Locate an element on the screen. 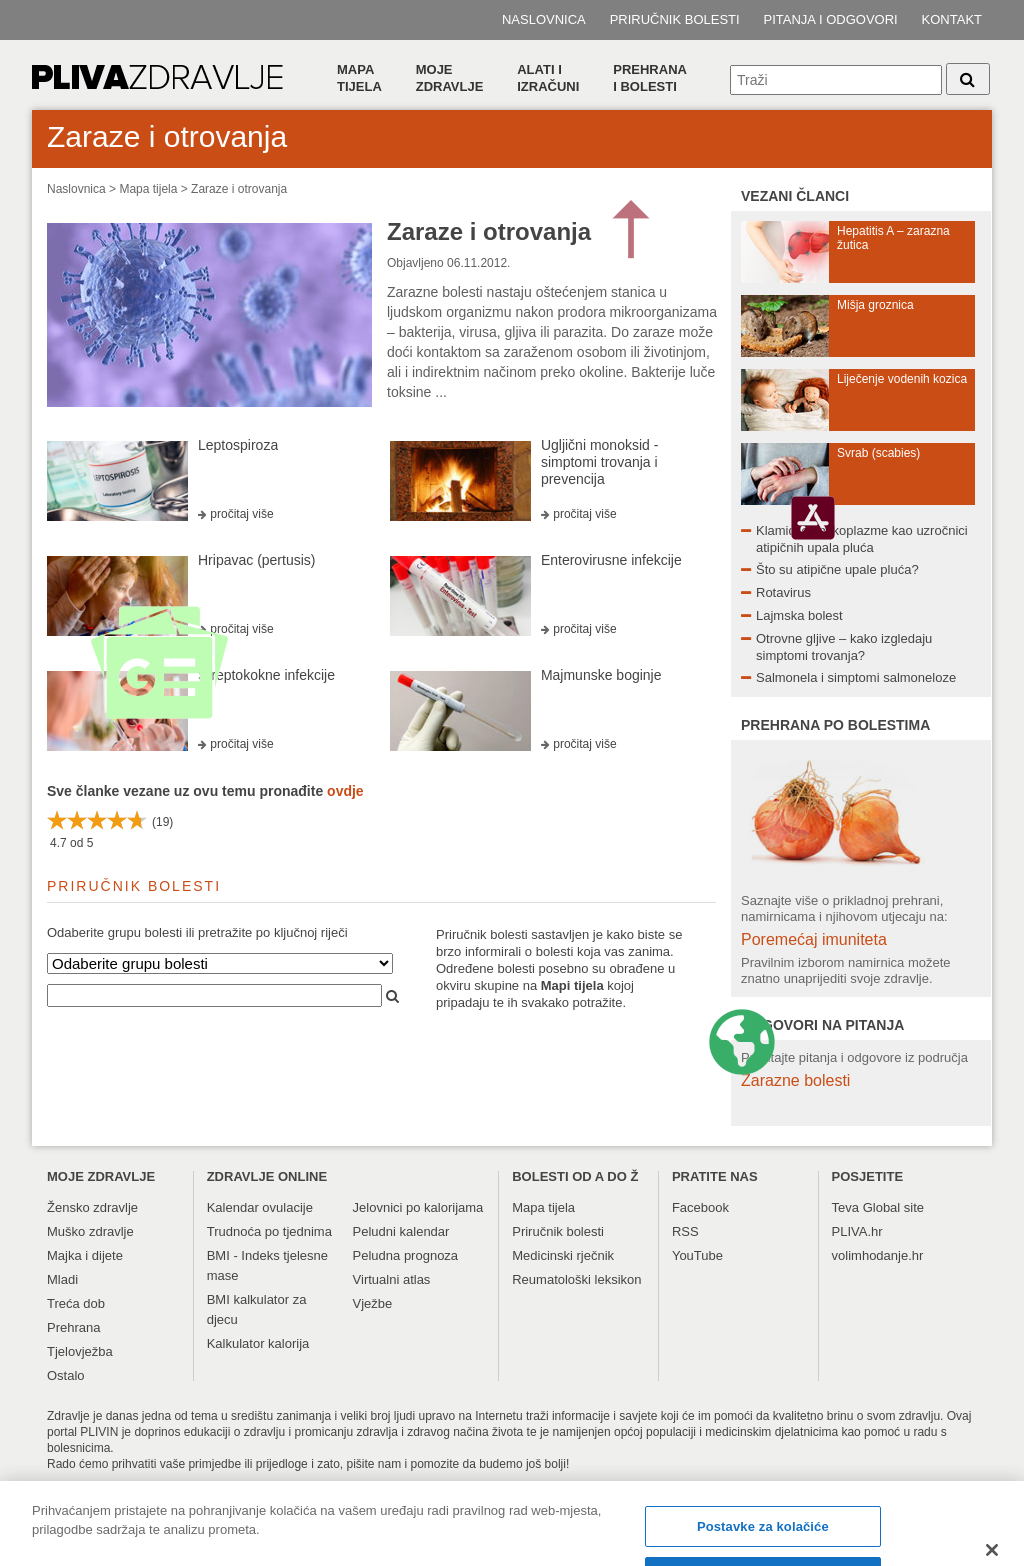 The width and height of the screenshot is (1024, 1566). open Google News app is located at coordinates (159, 662).